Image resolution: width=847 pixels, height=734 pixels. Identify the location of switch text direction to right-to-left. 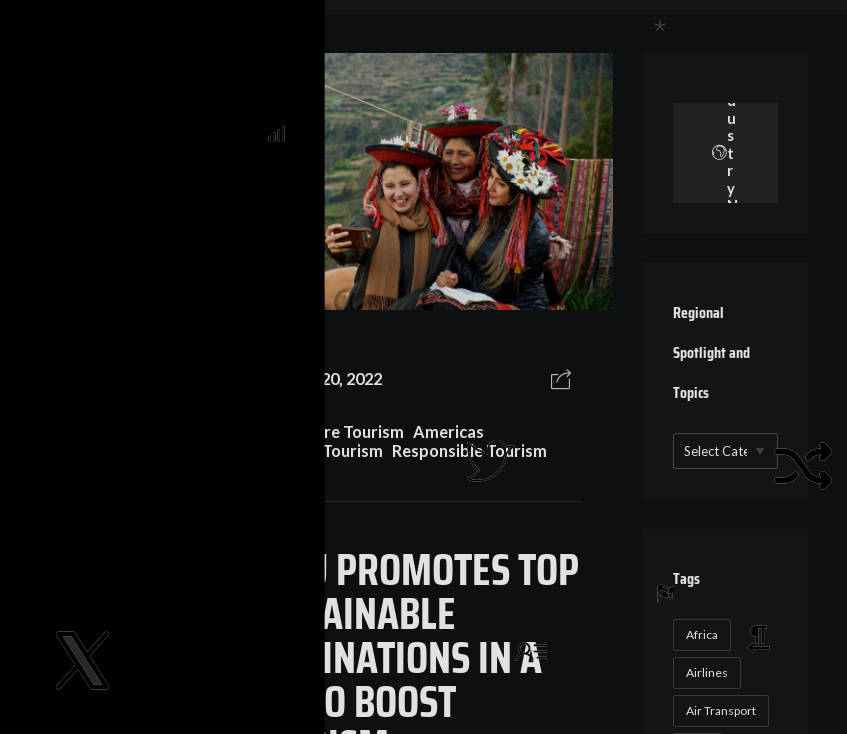
(758, 639).